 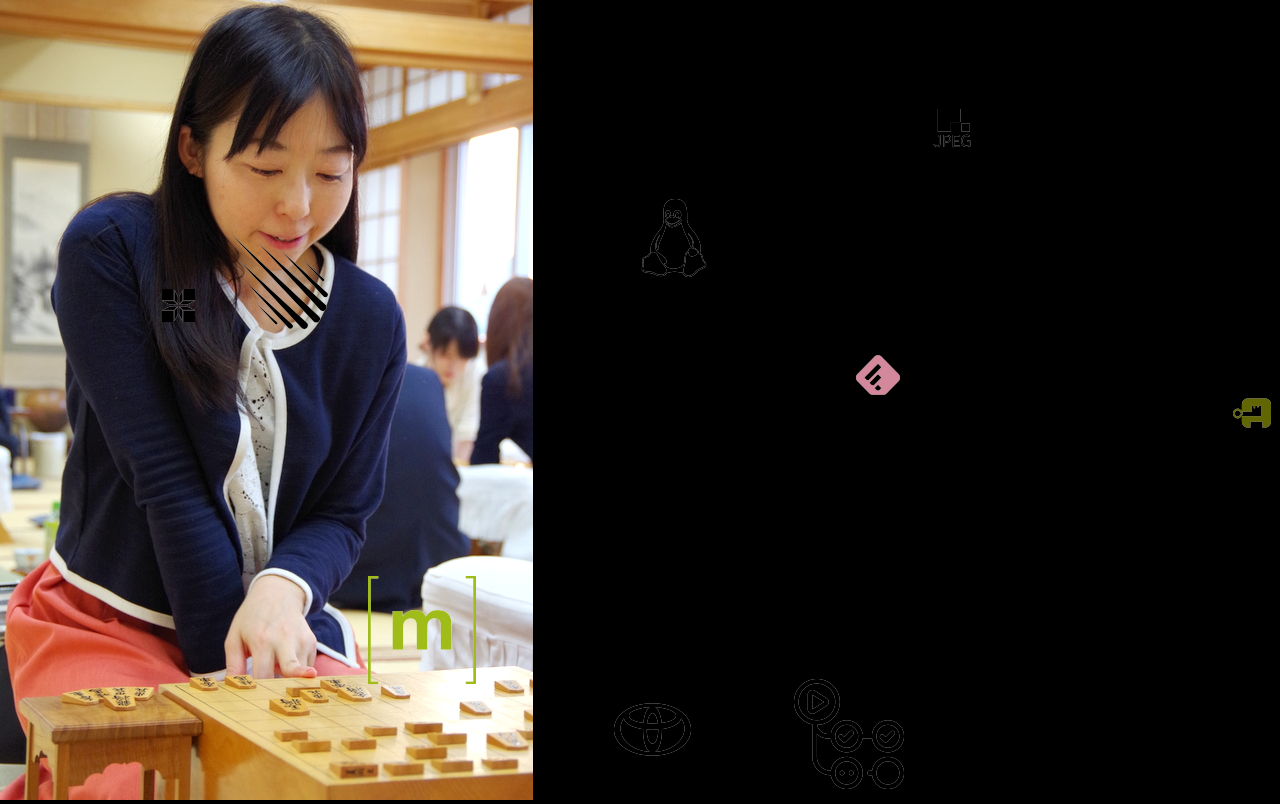 I want to click on jpeg file format indicator, so click(x=952, y=128).